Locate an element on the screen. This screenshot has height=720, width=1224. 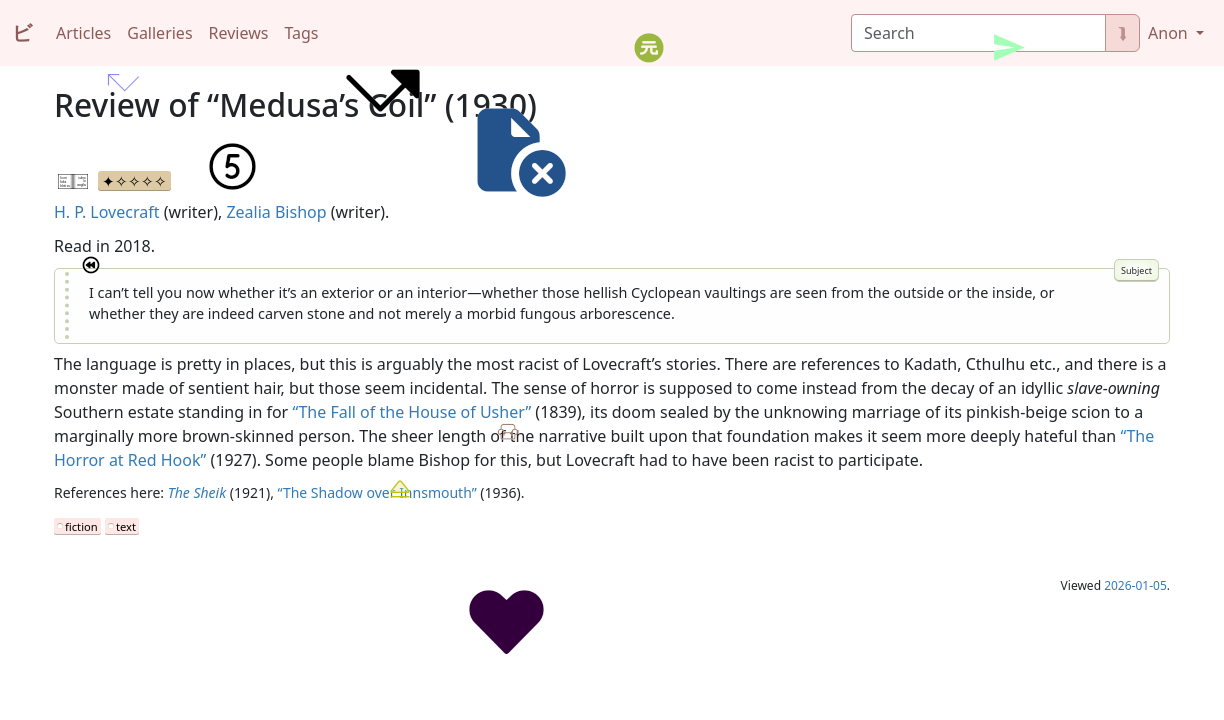
delete or remove a file is located at coordinates (519, 150).